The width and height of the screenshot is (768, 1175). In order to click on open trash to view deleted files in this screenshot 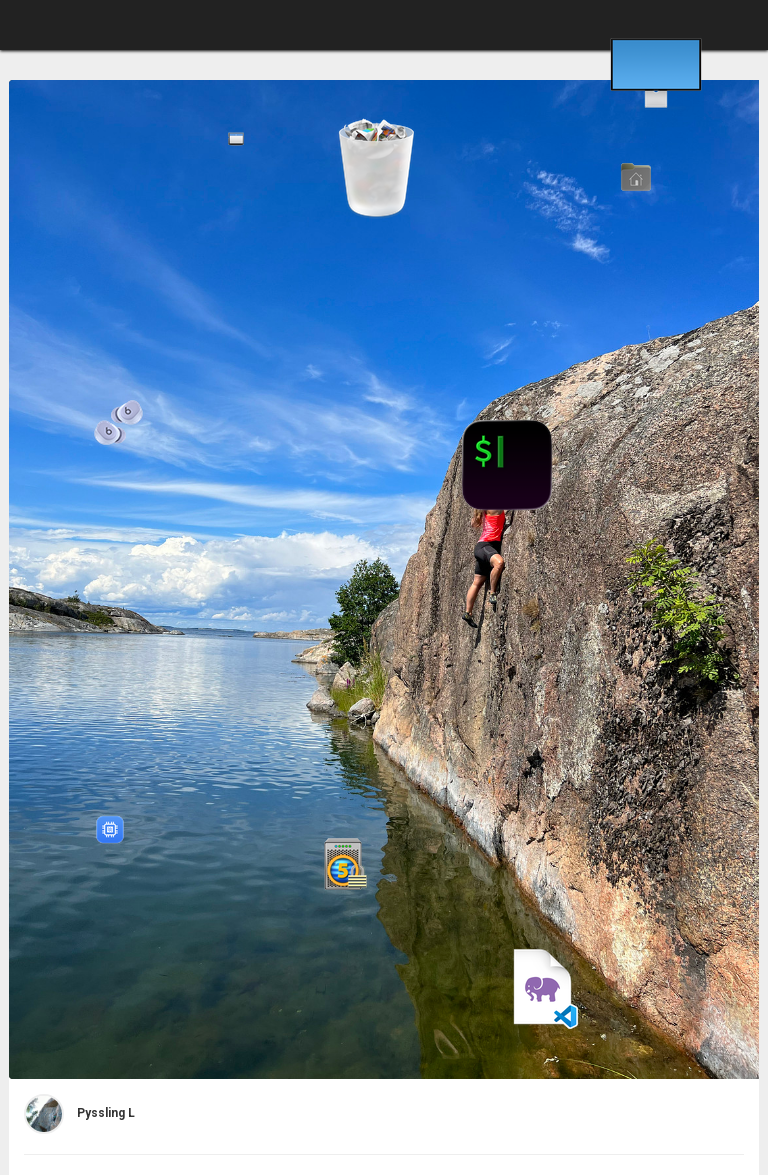, I will do `click(376, 169)`.